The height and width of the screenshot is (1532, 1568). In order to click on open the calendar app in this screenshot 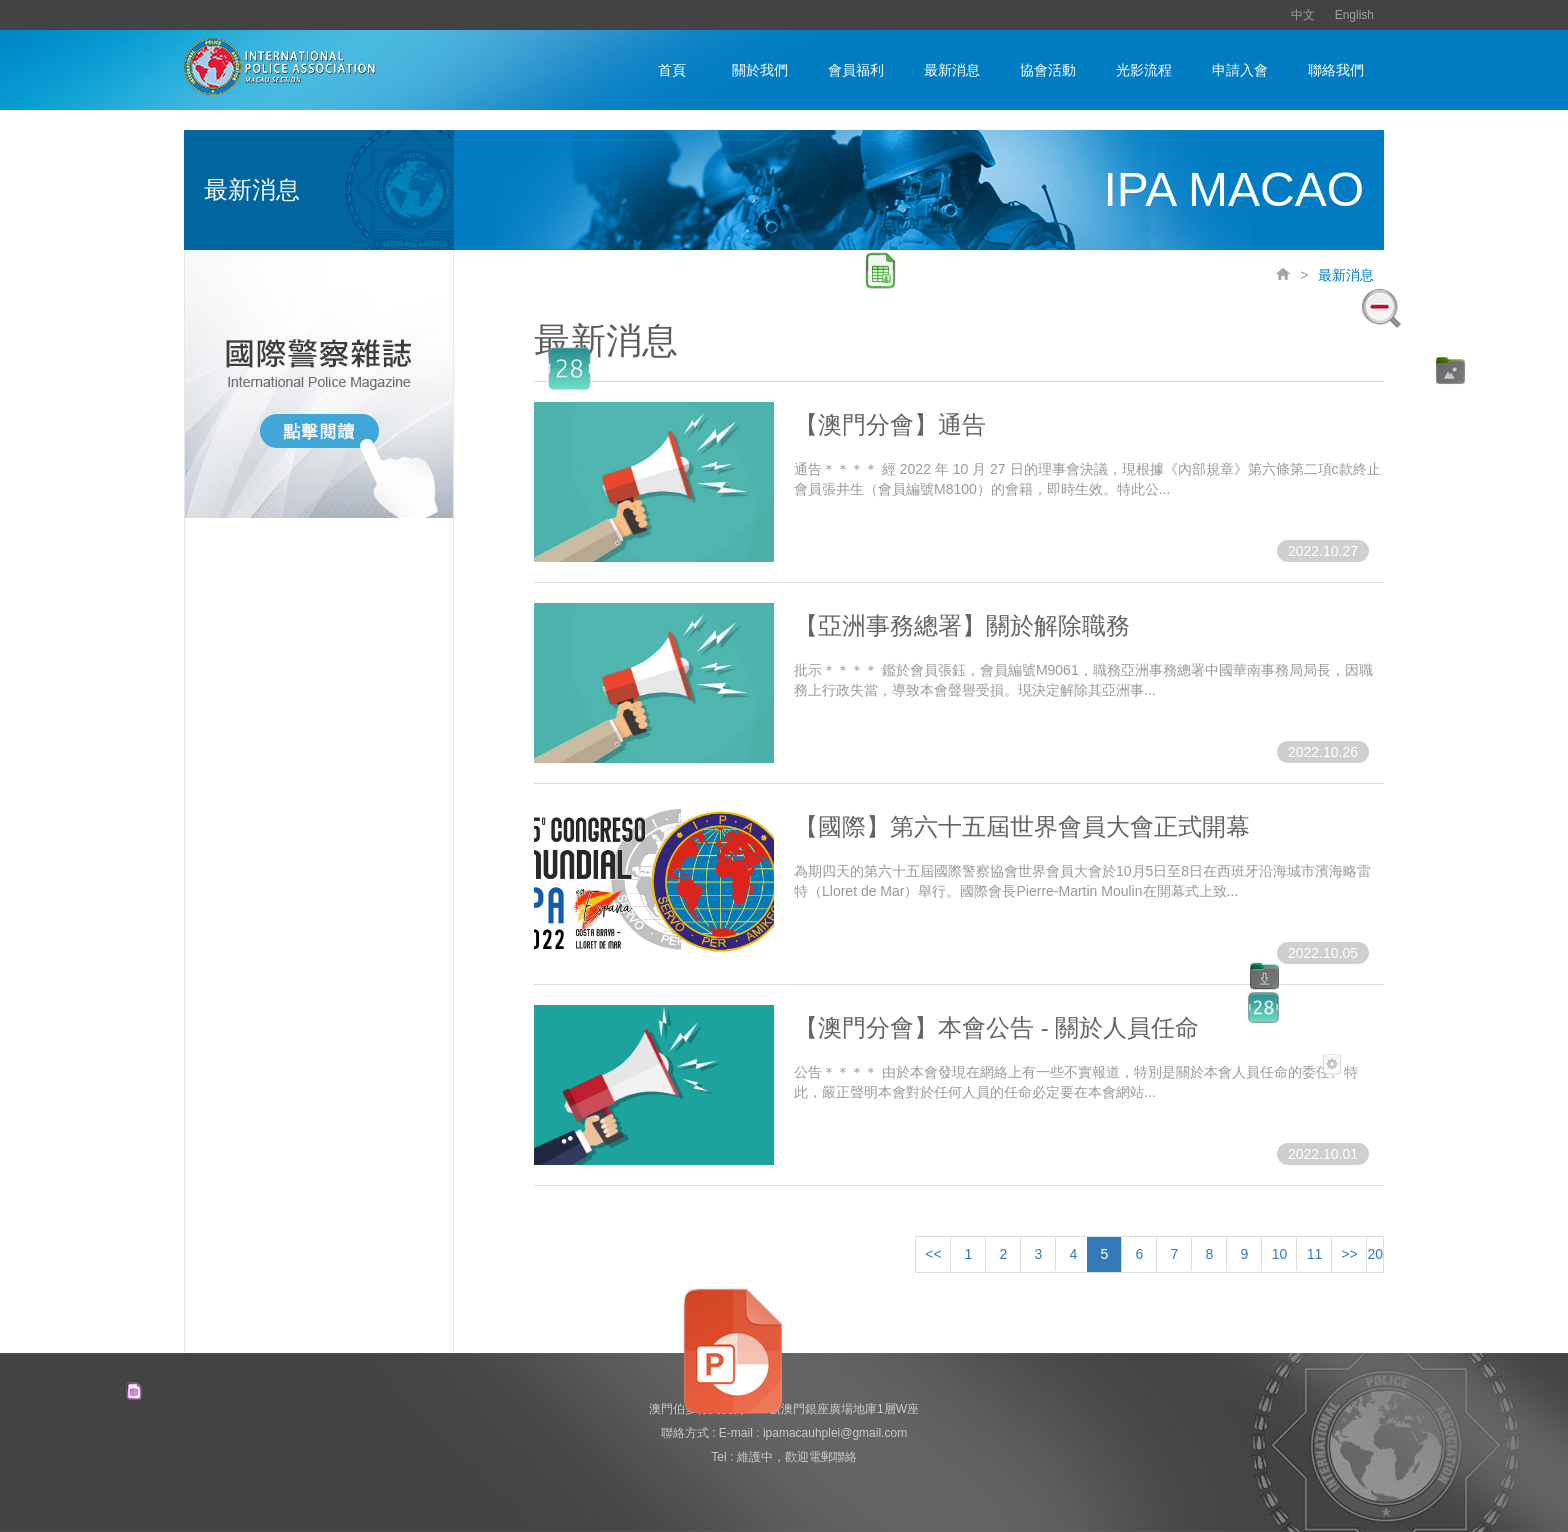, I will do `click(569, 368)`.